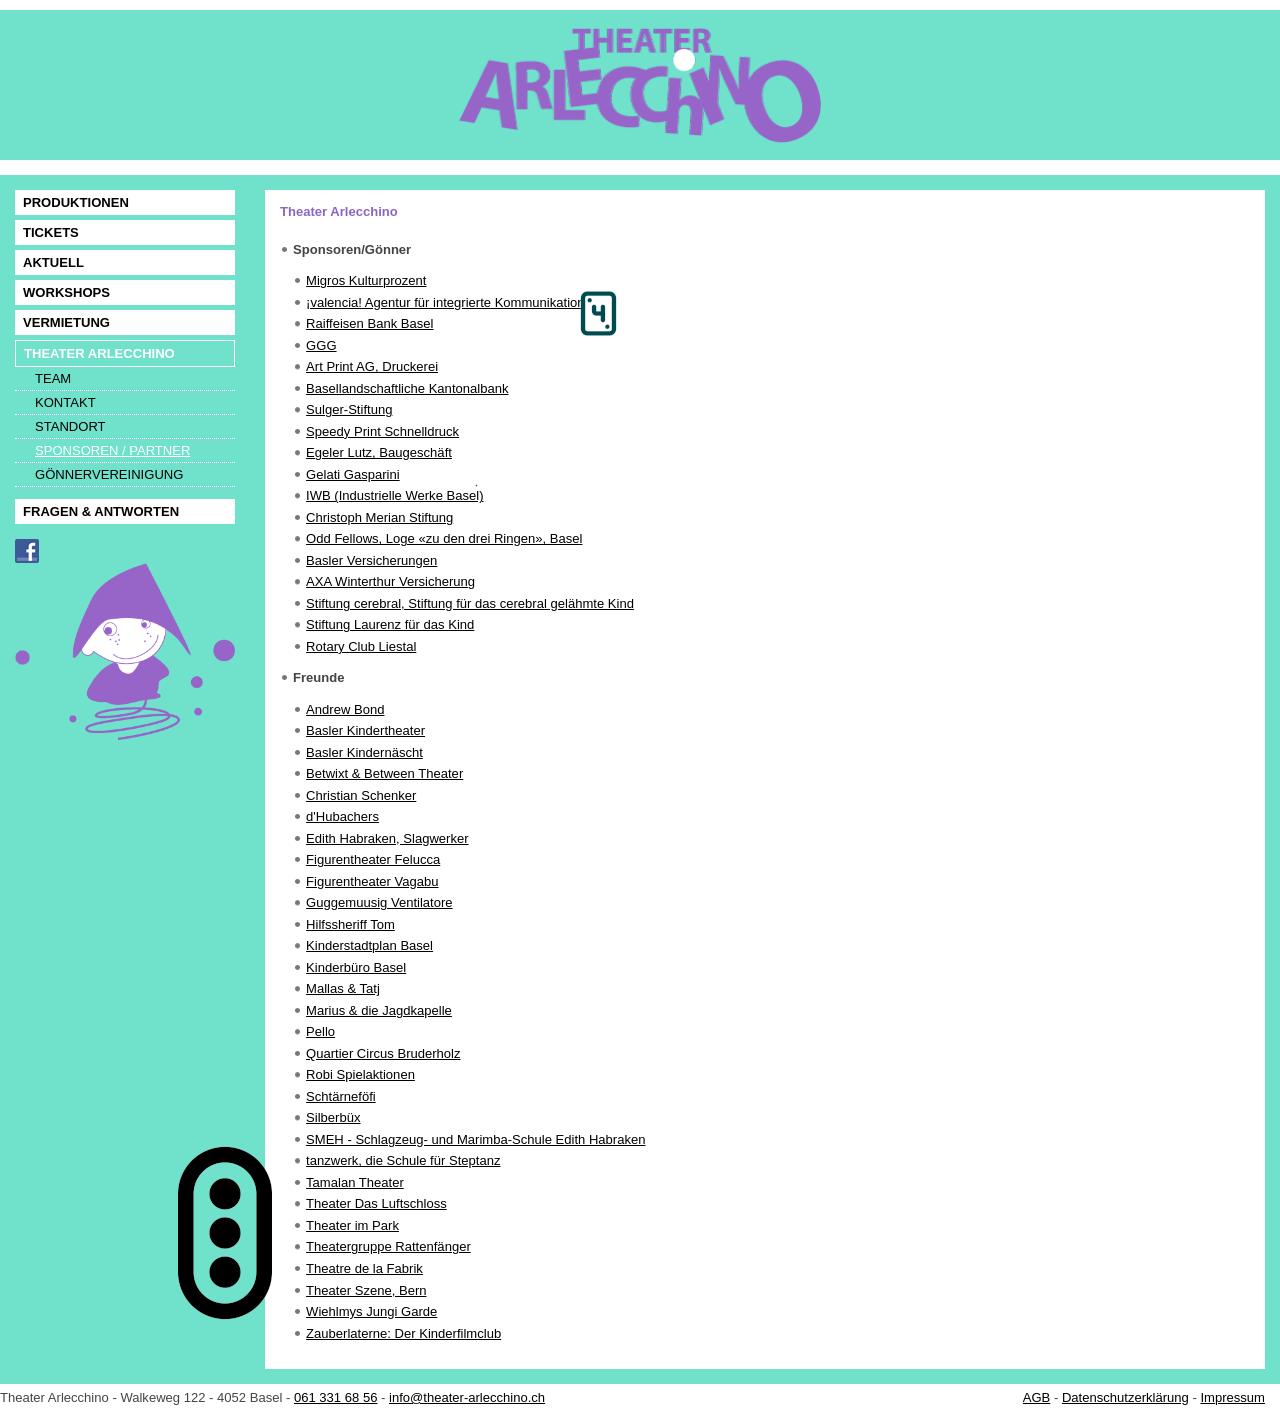 This screenshot has height=1412, width=1280. What do you see at coordinates (598, 313) in the screenshot?
I see `select the four of clubs card` at bounding box center [598, 313].